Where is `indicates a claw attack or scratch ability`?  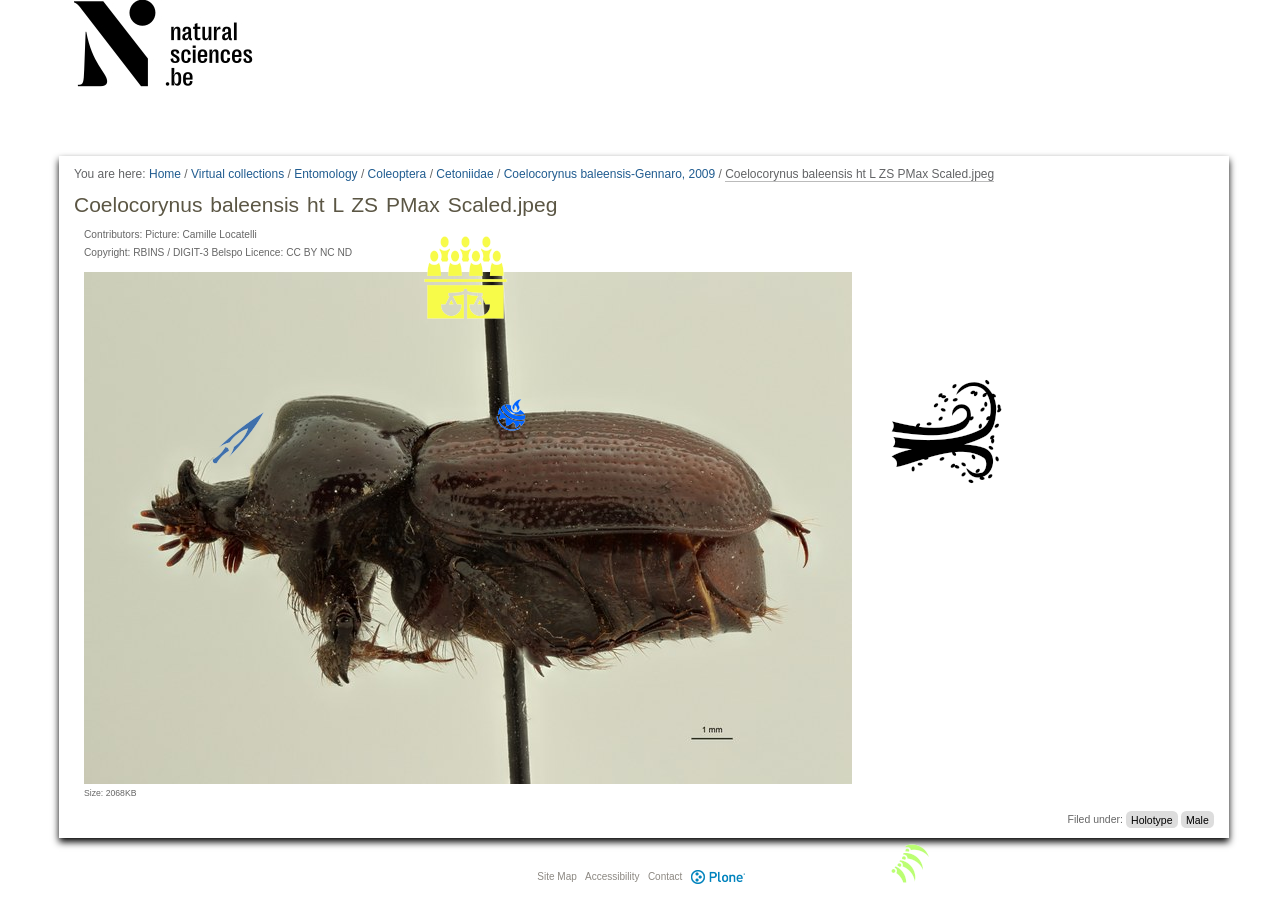 indicates a claw attack or scratch ability is located at coordinates (910, 863).